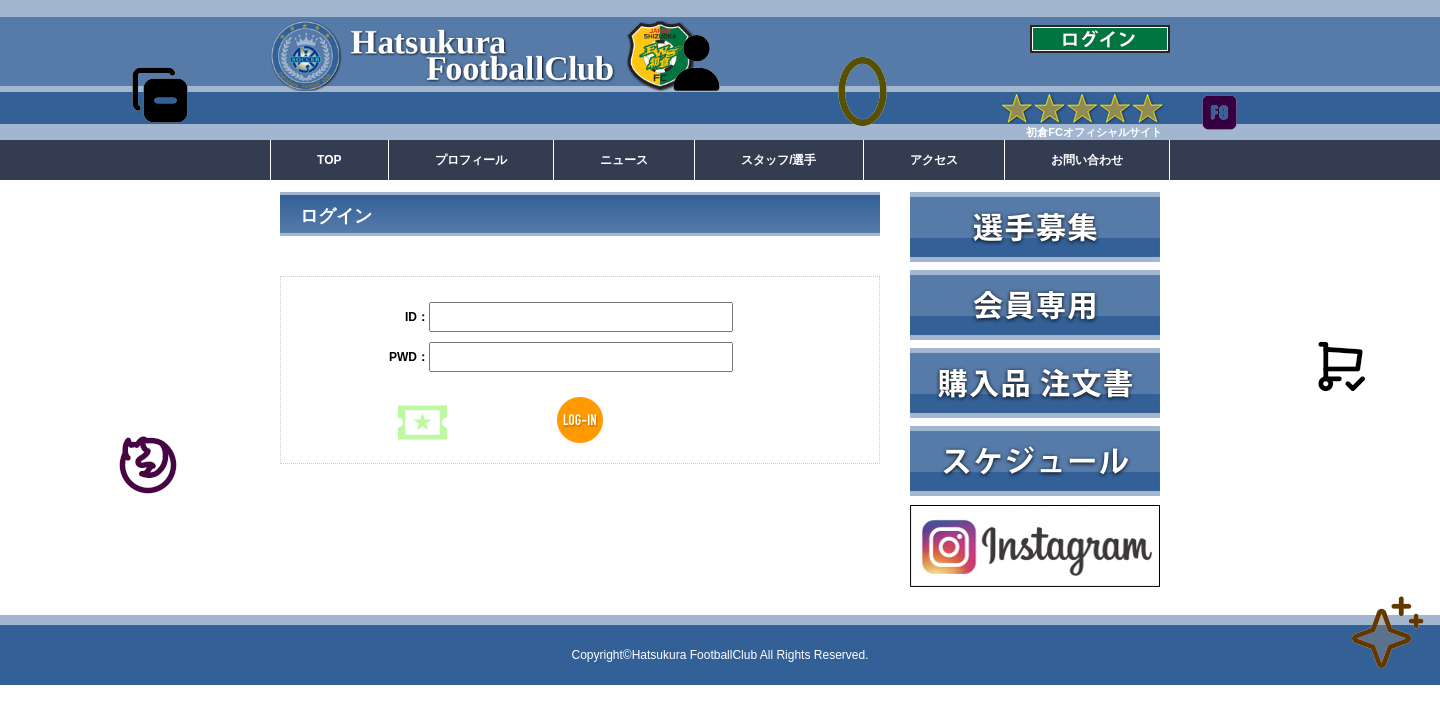 This screenshot has height=720, width=1440. I want to click on view your profile, so click(696, 62).